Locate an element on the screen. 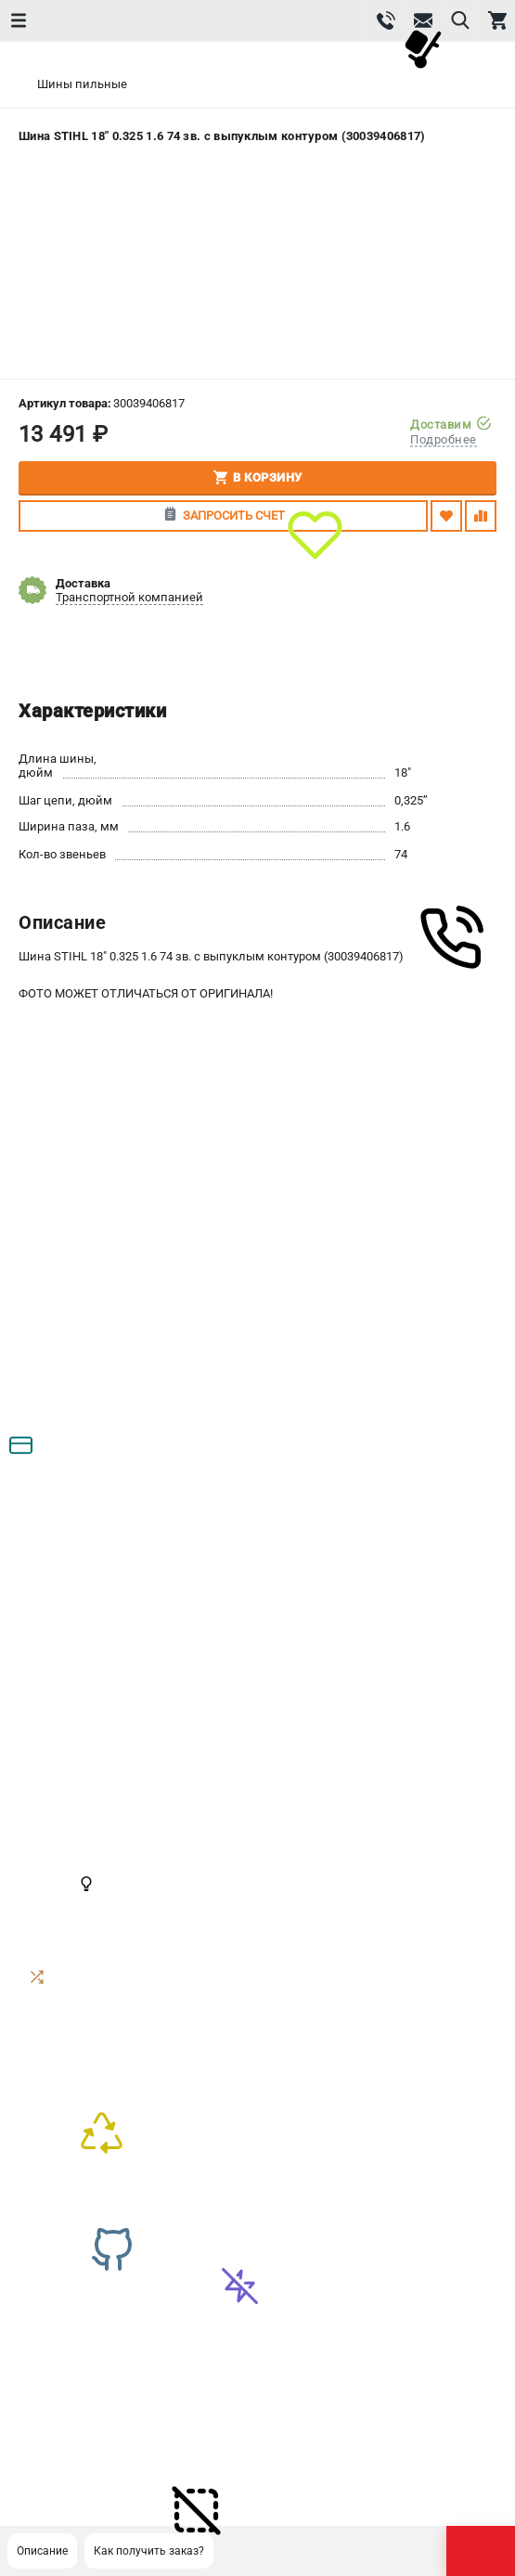 The width and height of the screenshot is (515, 2576). recycle or dispose of item responsibly is located at coordinates (101, 2132).